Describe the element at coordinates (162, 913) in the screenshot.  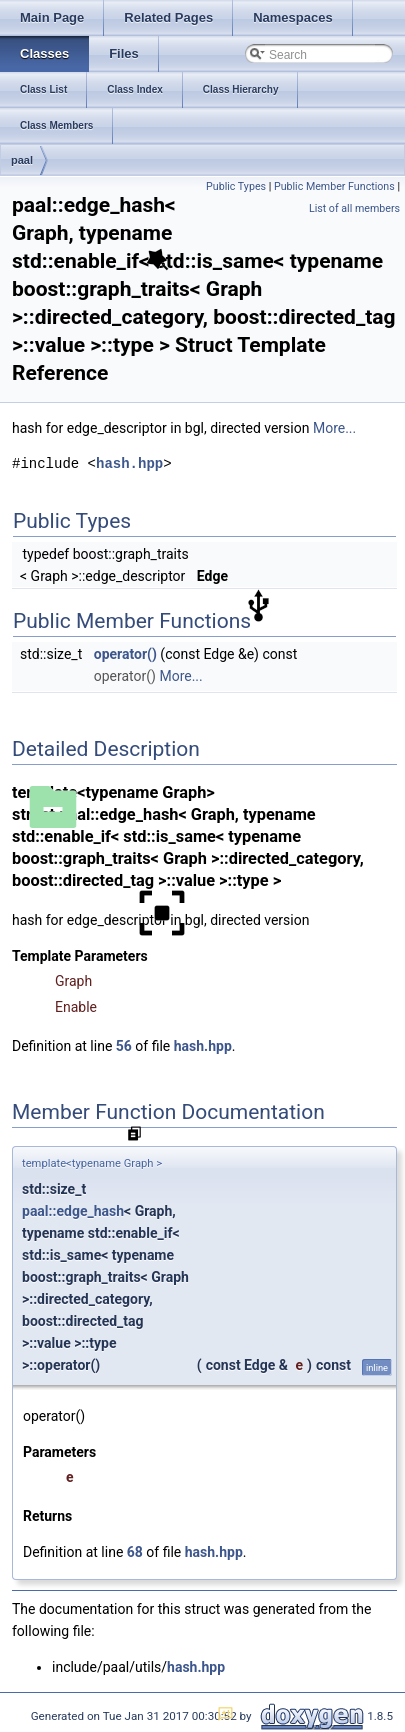
I see `enable focus mode to minimize distractions` at that location.